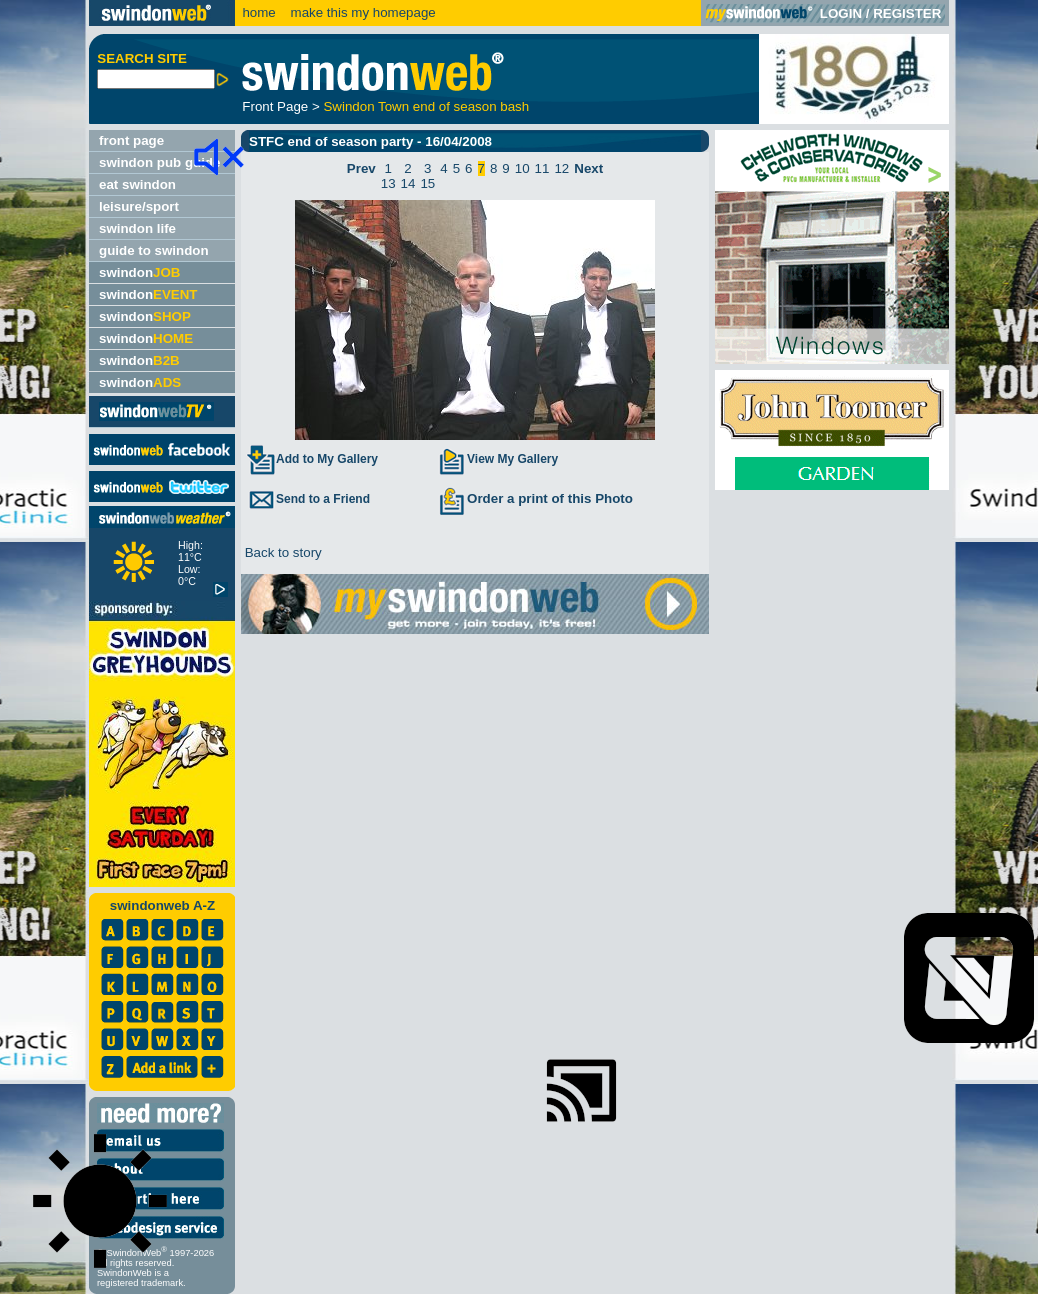 The width and height of the screenshot is (1038, 1294). What do you see at coordinates (969, 978) in the screenshot?
I see `mock service worker (MSW) library logo` at bounding box center [969, 978].